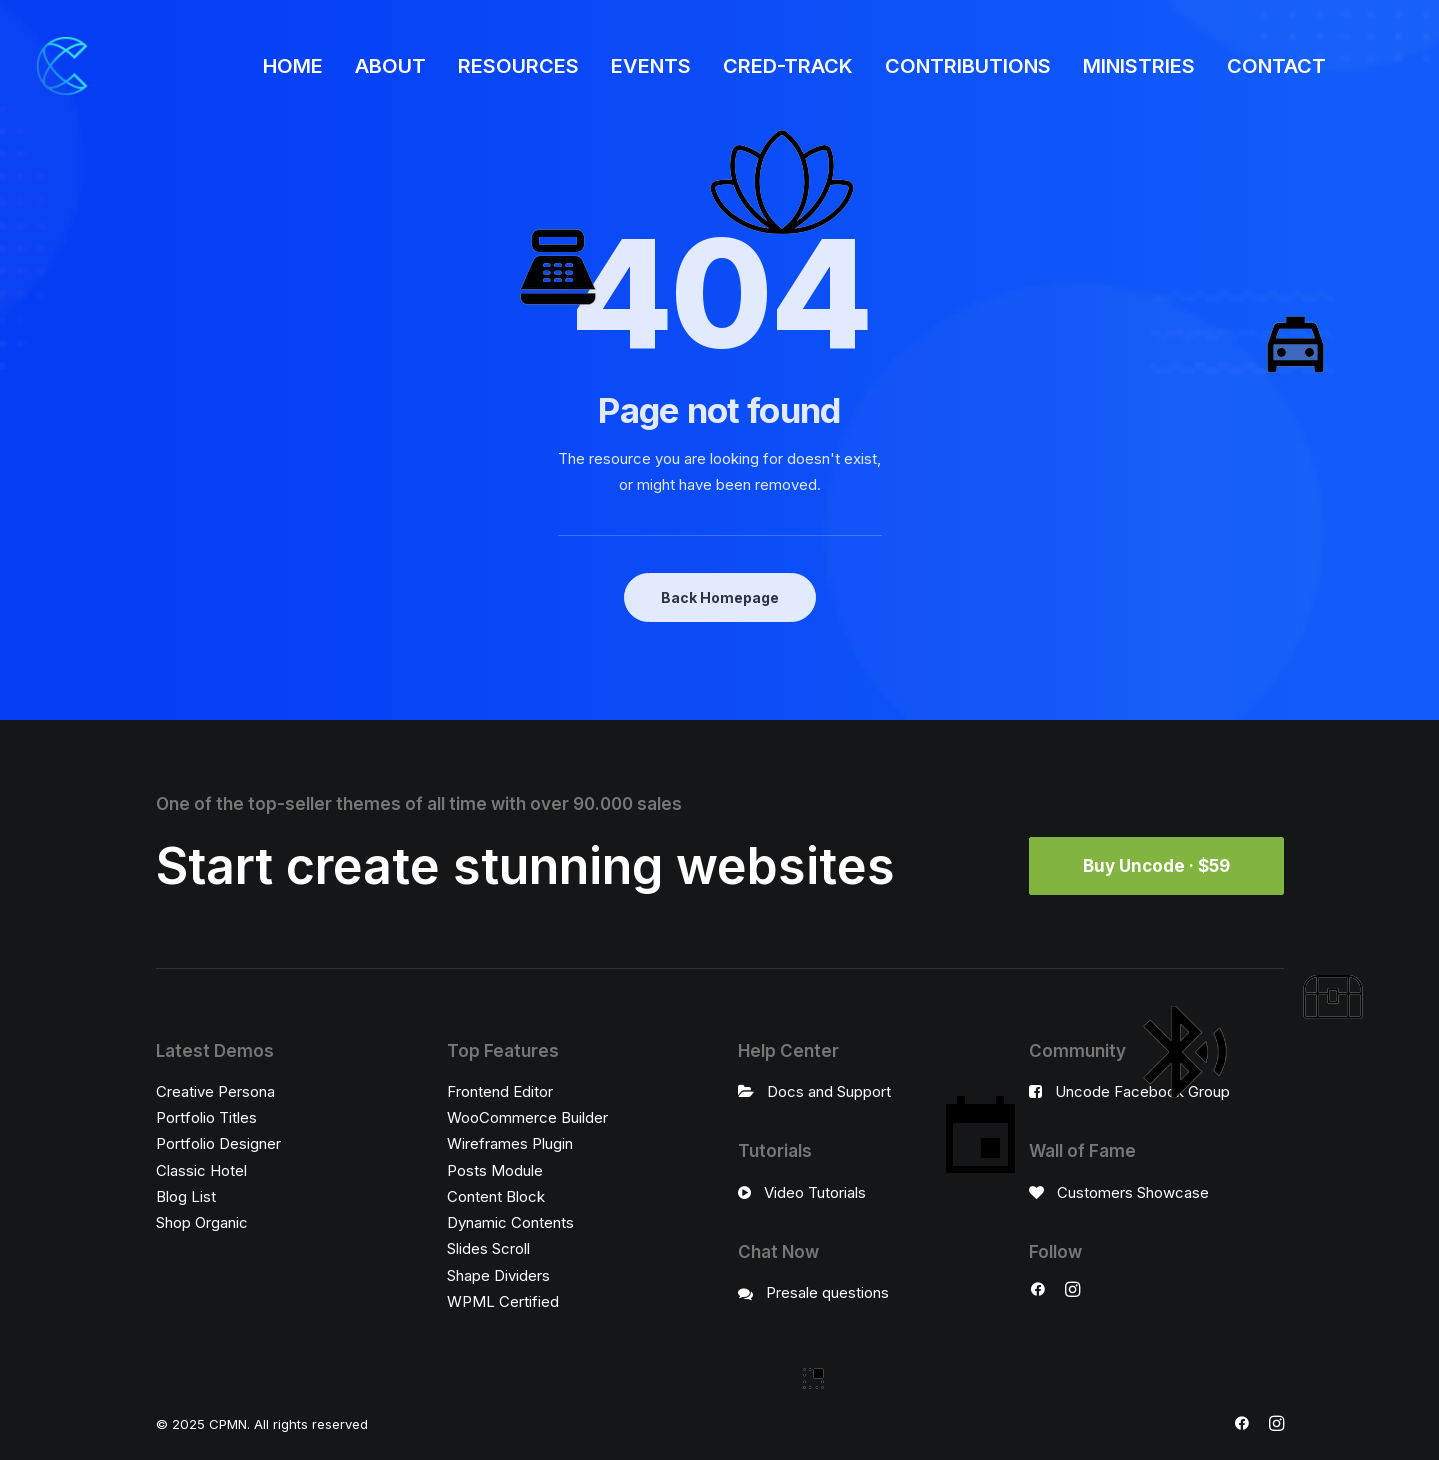  I want to click on view calendar or scheduled events, so click(980, 1134).